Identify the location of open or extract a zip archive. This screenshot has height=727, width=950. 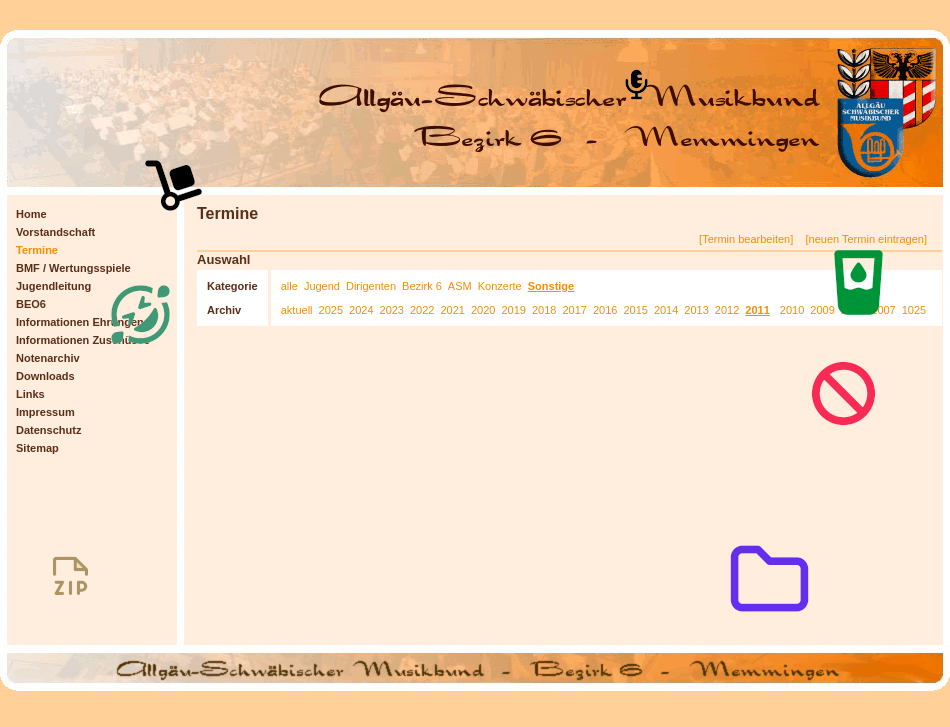
(70, 577).